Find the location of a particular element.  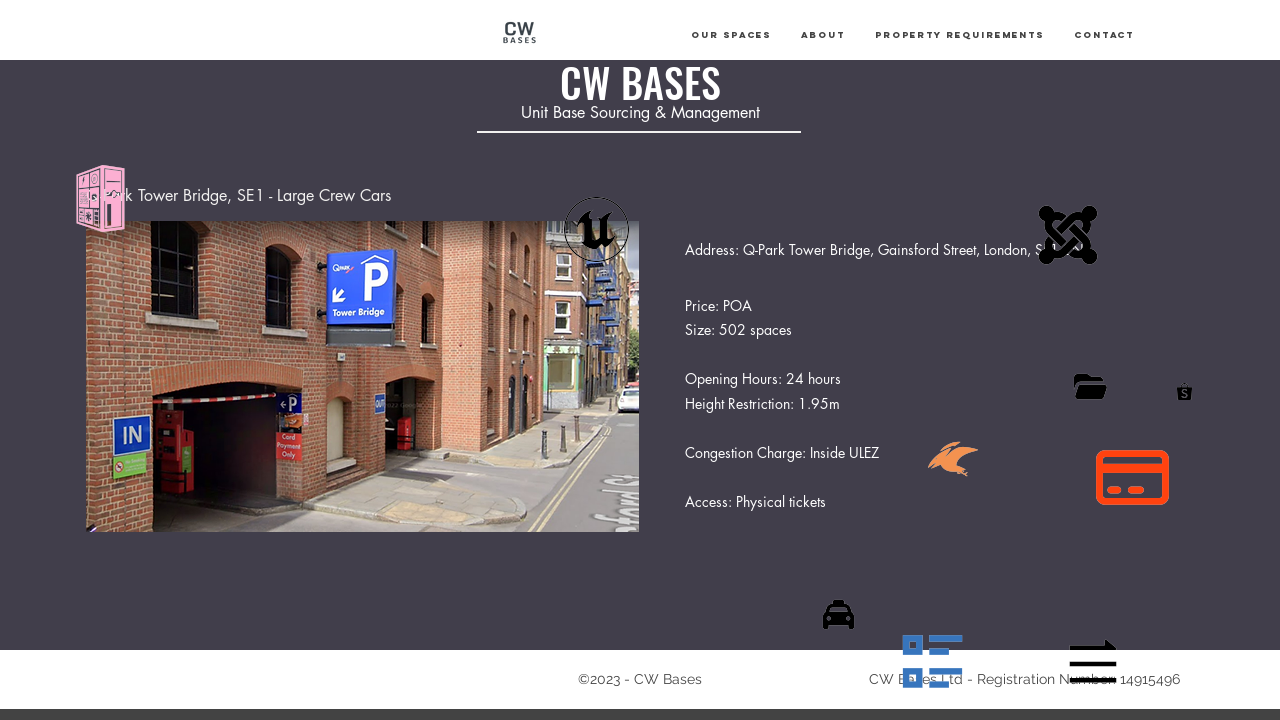

manage payment methods is located at coordinates (1132, 477).